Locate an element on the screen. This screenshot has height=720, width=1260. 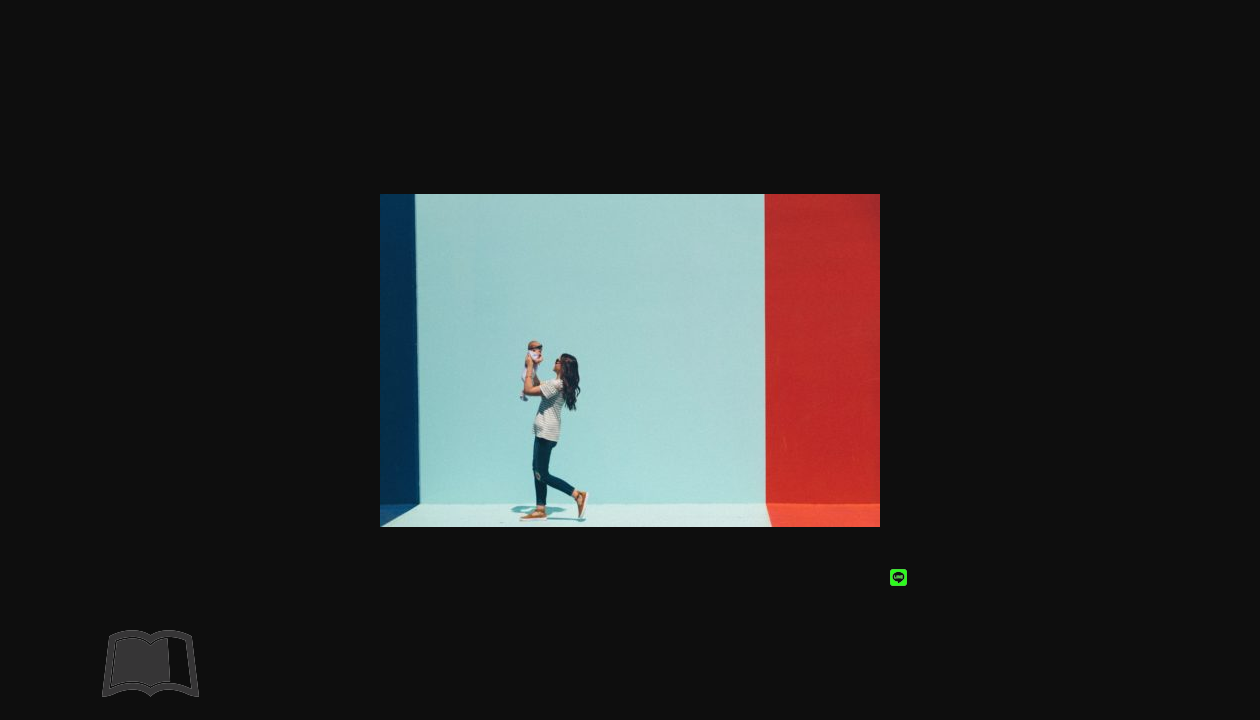
open the LINE messaging app is located at coordinates (898, 577).